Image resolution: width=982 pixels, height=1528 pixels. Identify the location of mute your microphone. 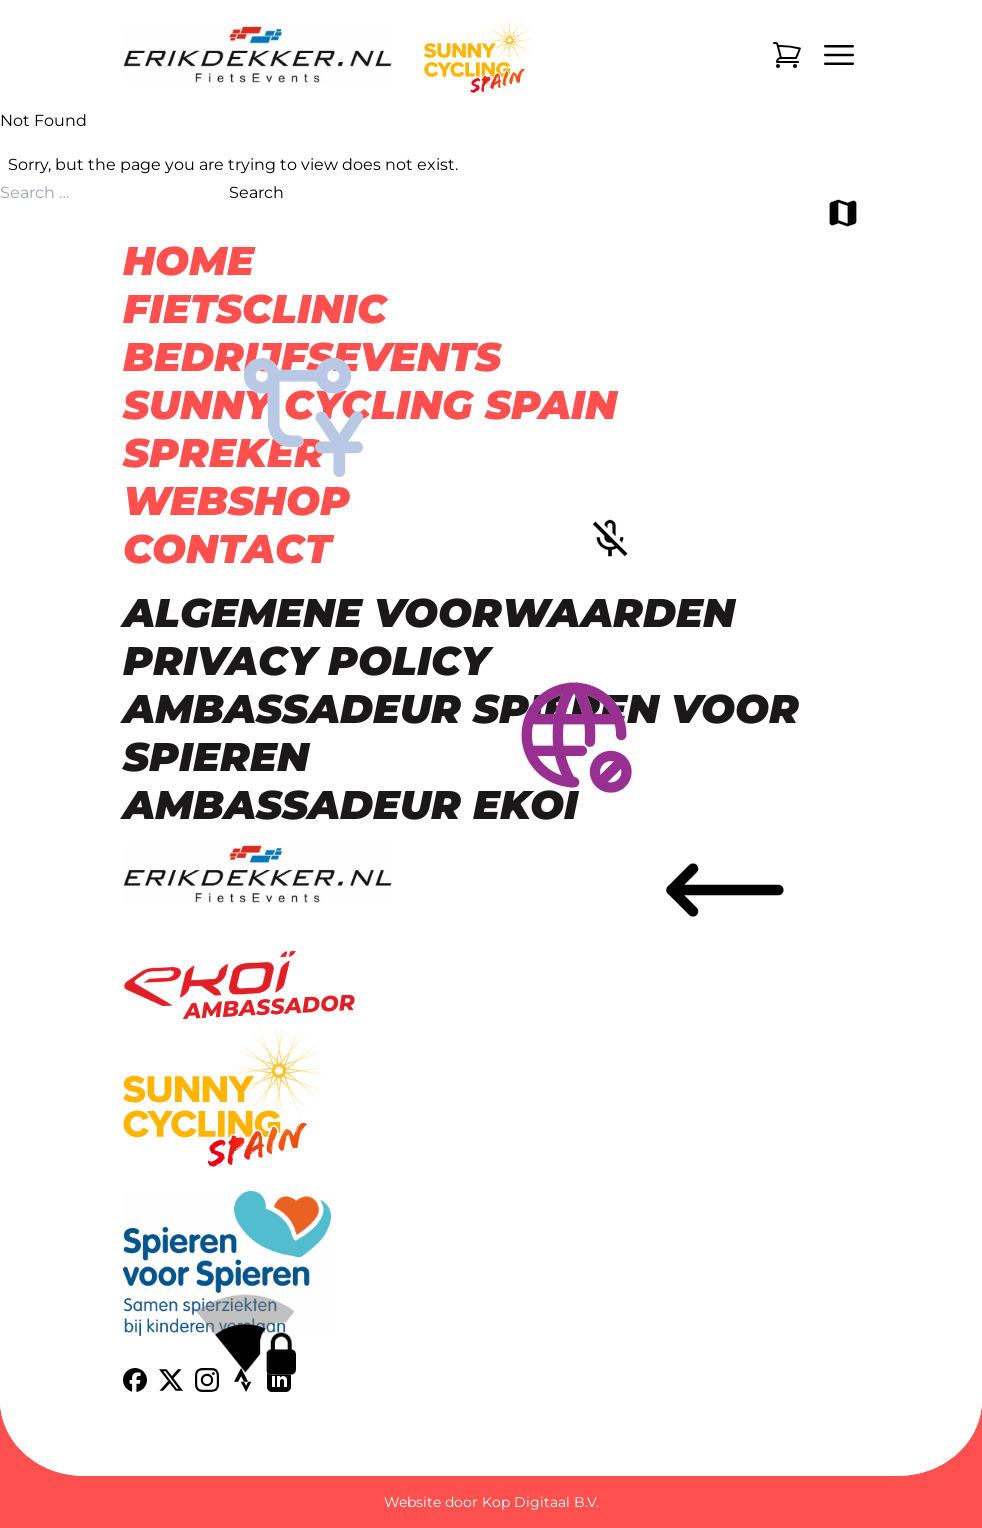
(610, 539).